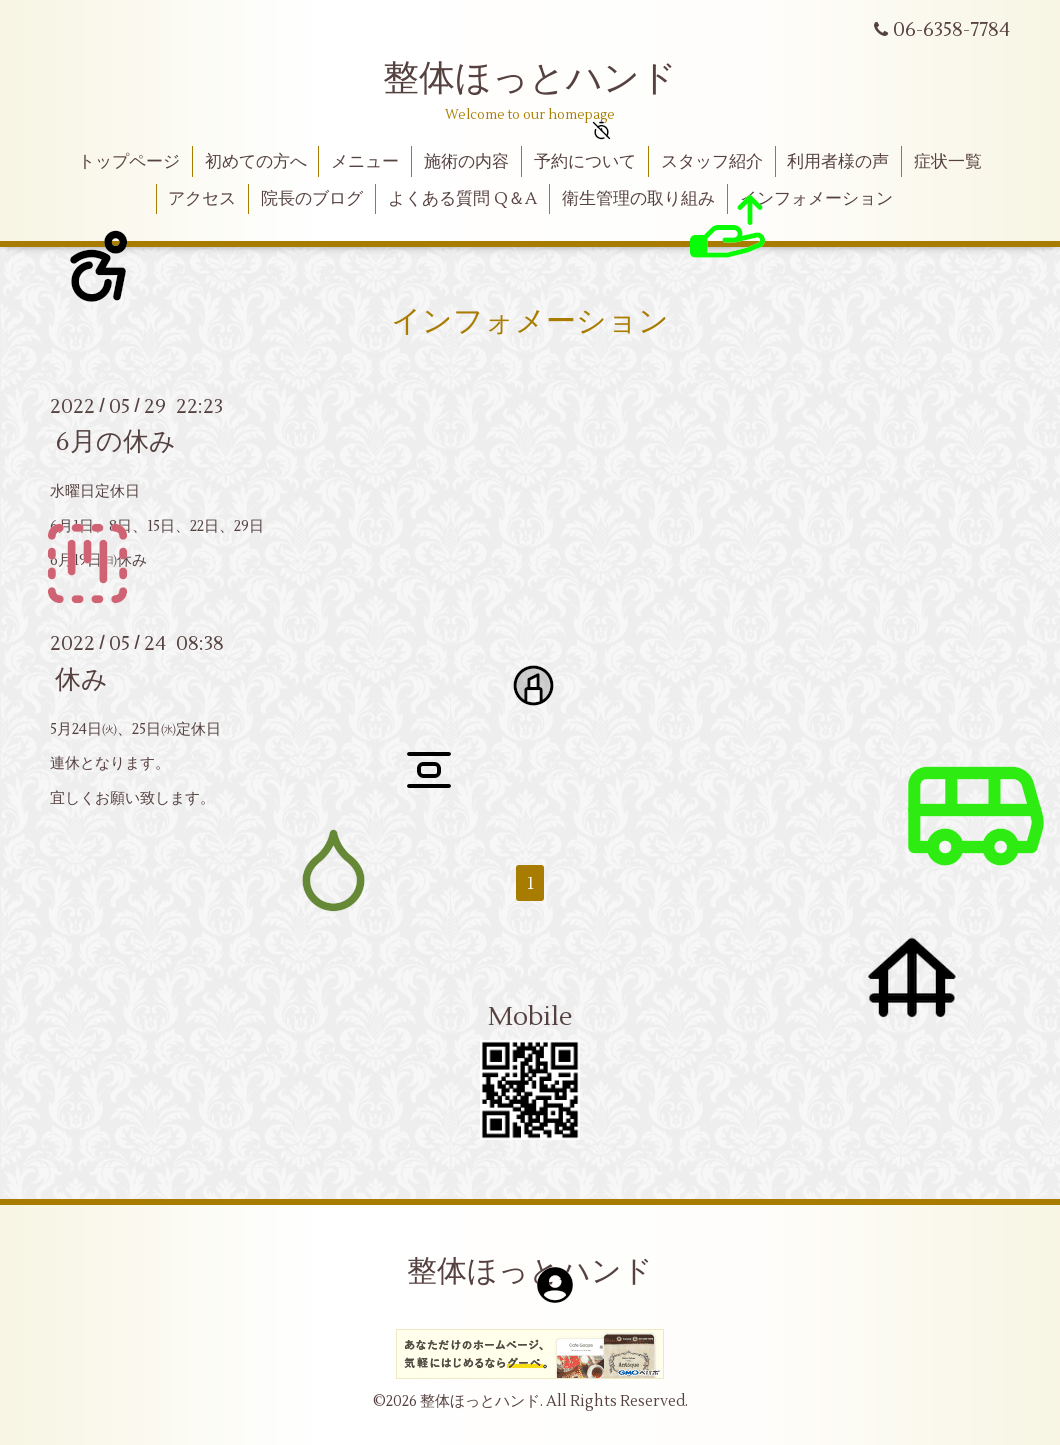 The height and width of the screenshot is (1445, 1060). What do you see at coordinates (533, 685) in the screenshot?
I see `activate highlighter tool for text markup` at bounding box center [533, 685].